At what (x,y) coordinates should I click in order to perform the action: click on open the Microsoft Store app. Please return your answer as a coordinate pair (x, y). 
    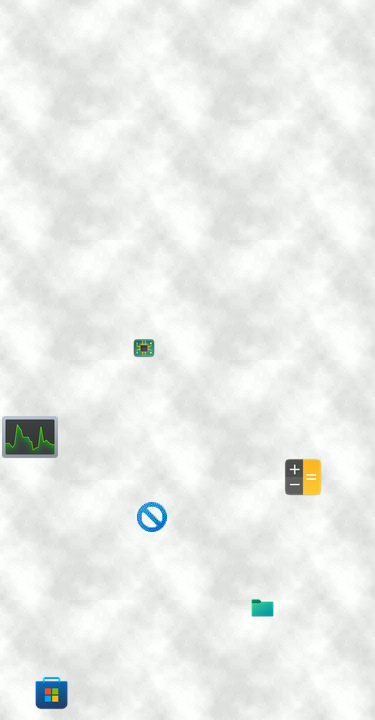
    Looking at the image, I should click on (51, 693).